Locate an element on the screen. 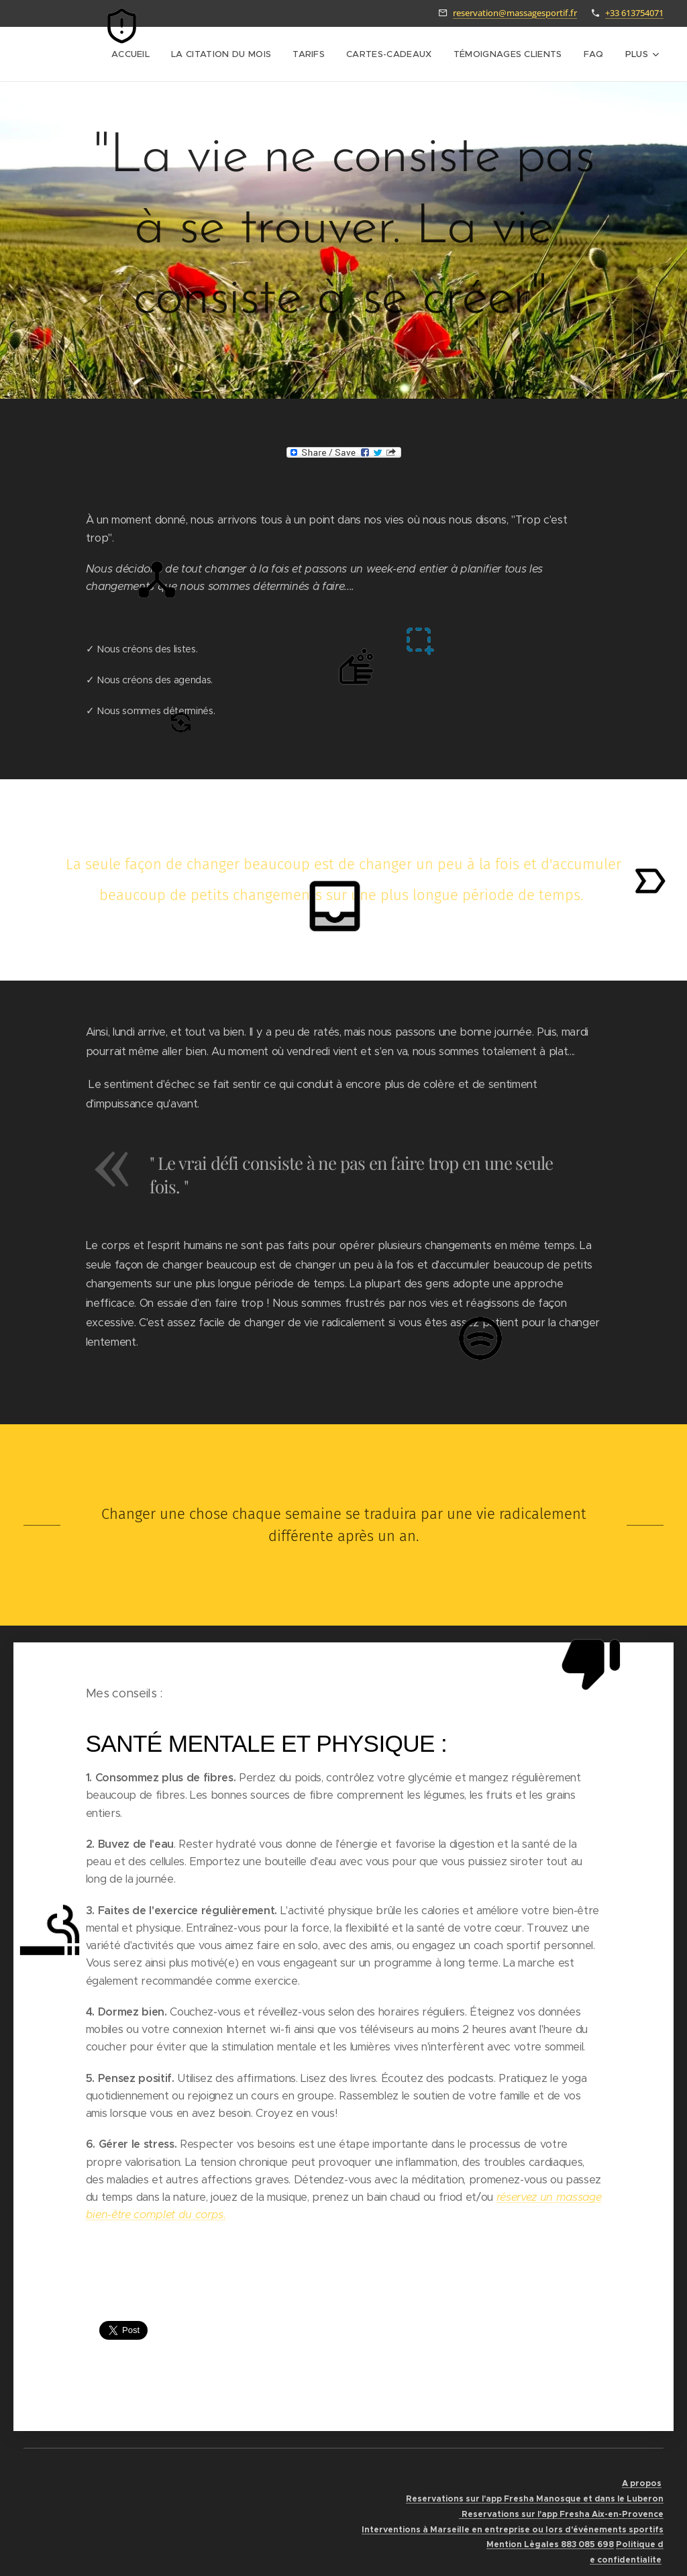  mark item as important is located at coordinates (649, 881).